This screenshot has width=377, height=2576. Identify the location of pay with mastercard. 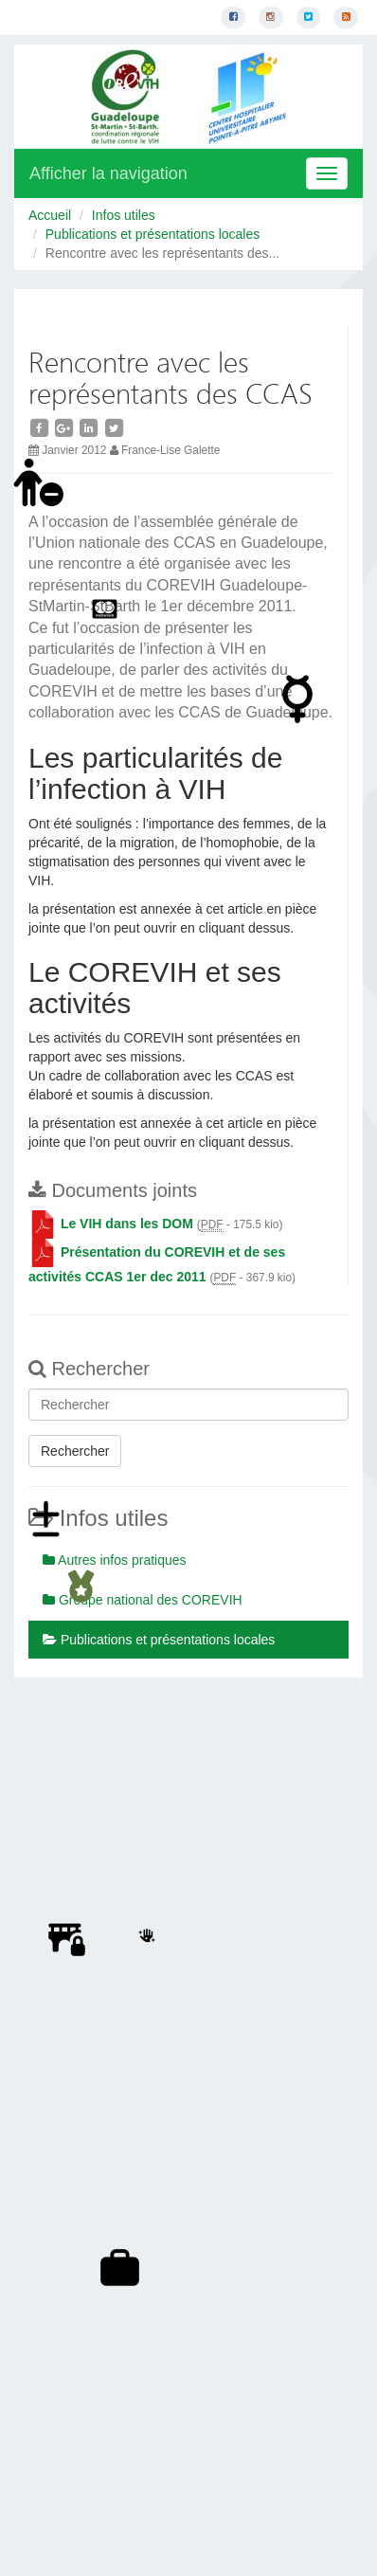
(104, 608).